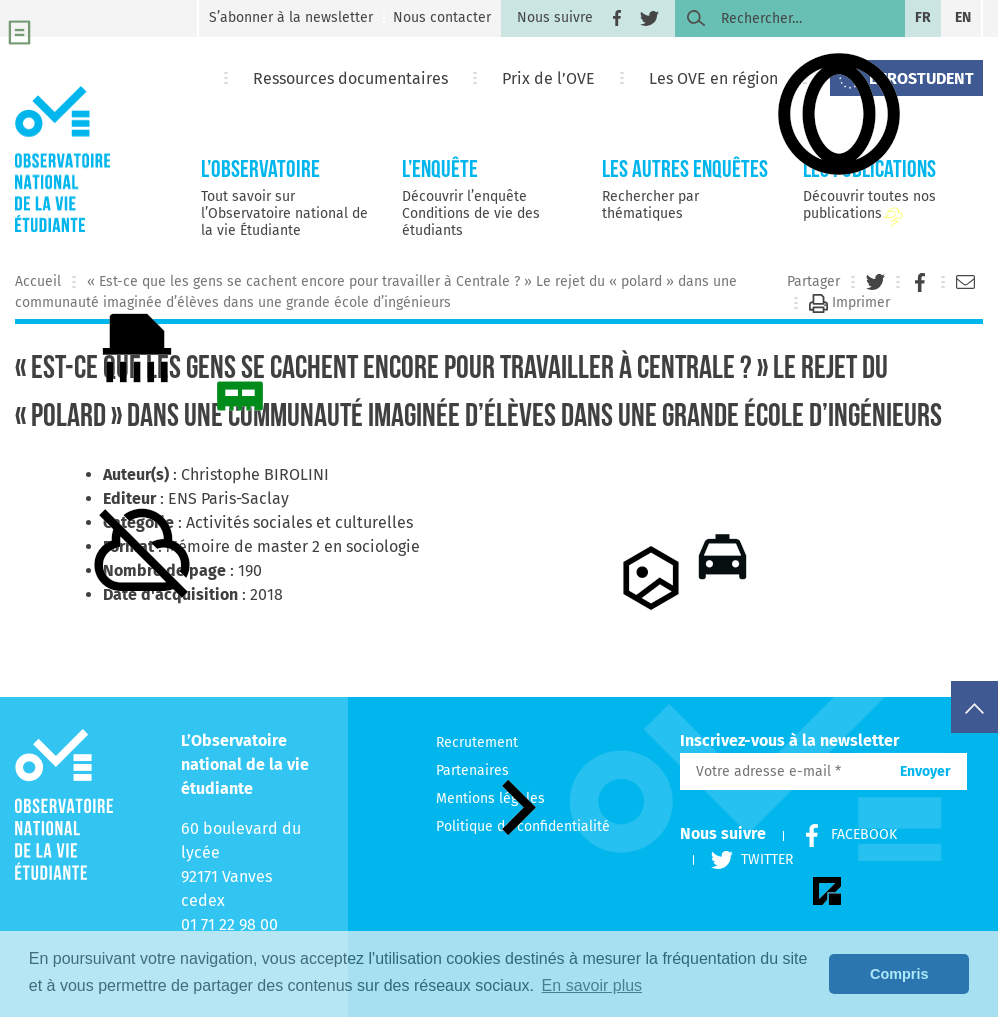 This screenshot has width=998, height=1017. I want to click on view invoice or billing details, so click(19, 32).